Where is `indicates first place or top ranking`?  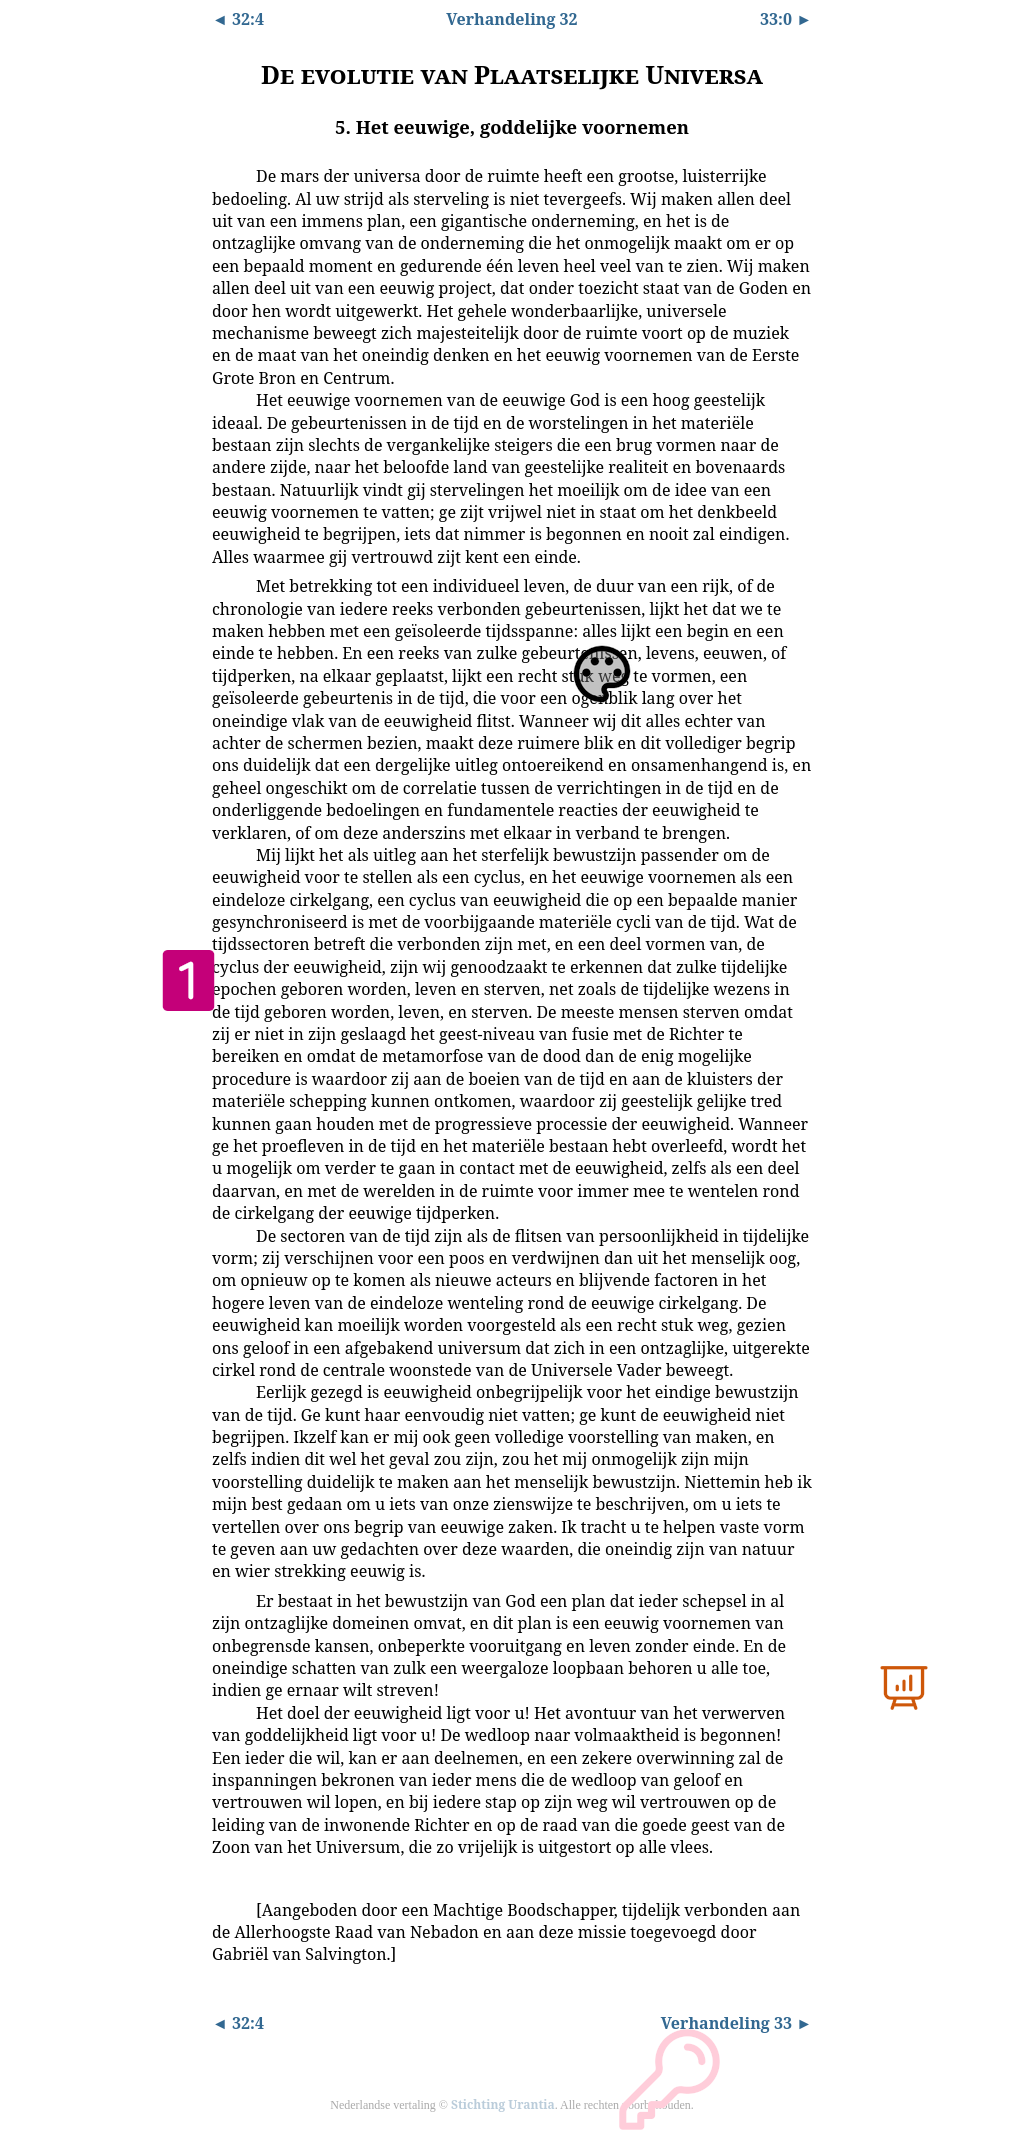 indicates first place or top ranking is located at coordinates (188, 980).